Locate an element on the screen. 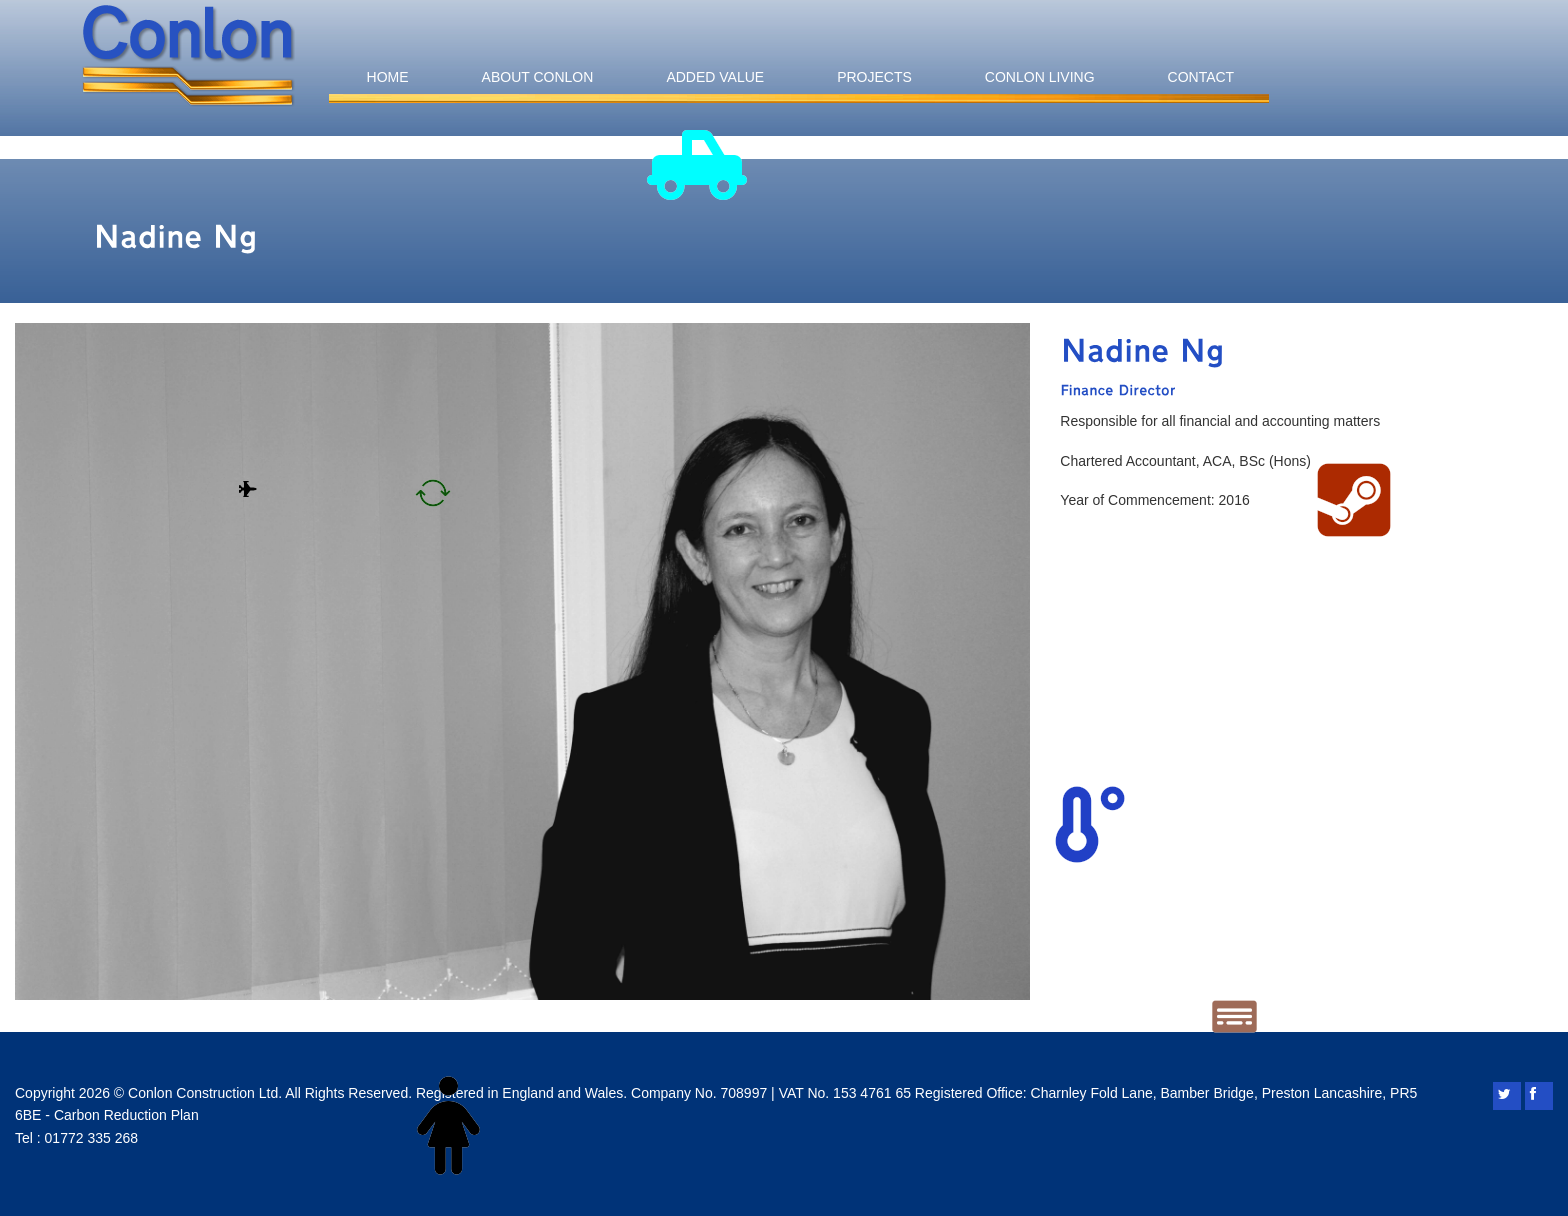  select pickup truck as vehicle type is located at coordinates (697, 165).